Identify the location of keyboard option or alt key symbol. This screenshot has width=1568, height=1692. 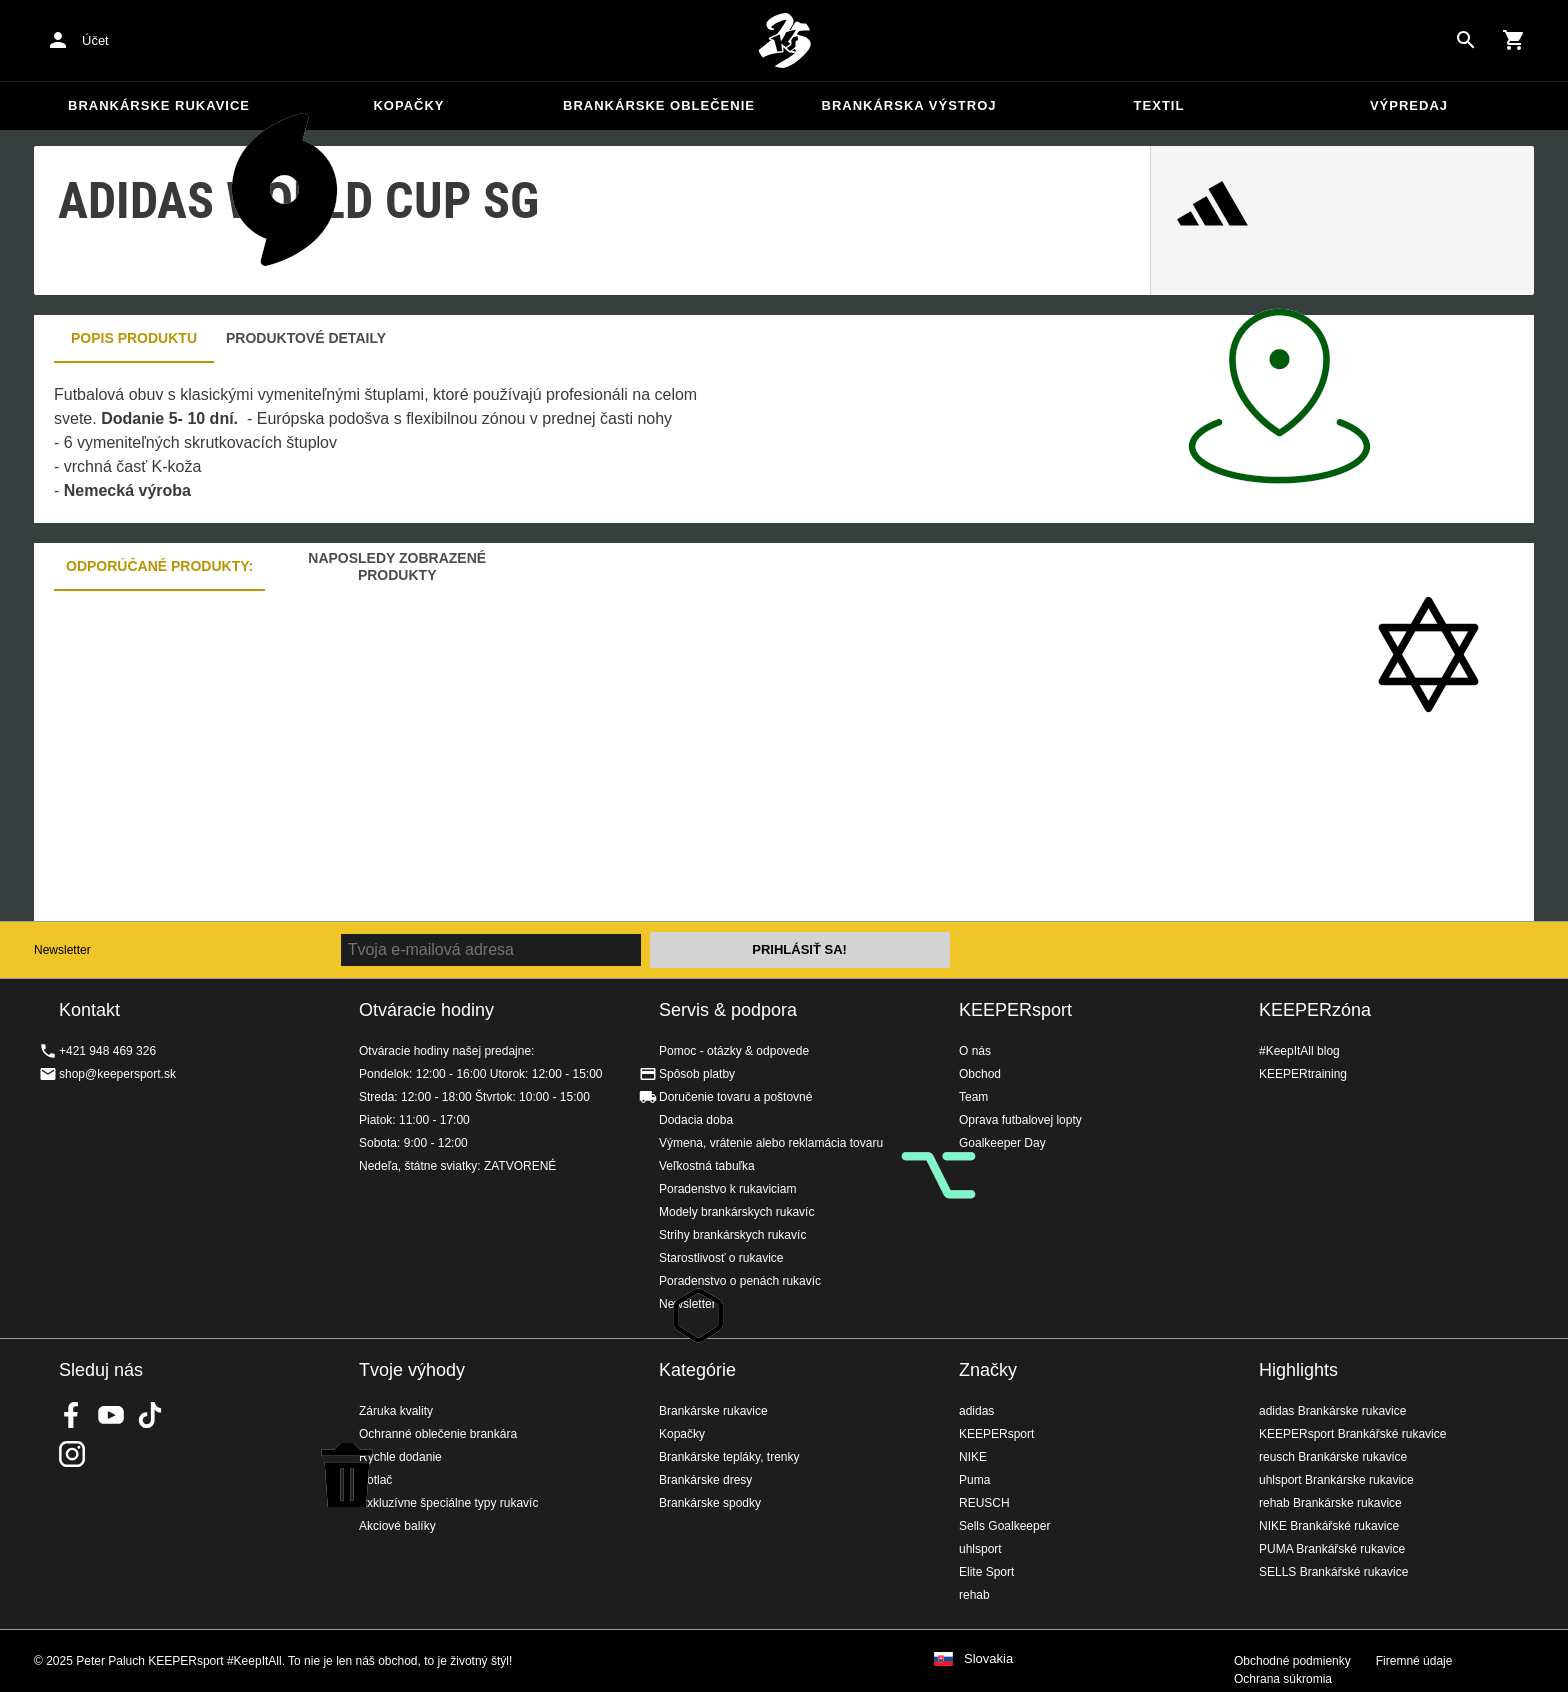
(938, 1172).